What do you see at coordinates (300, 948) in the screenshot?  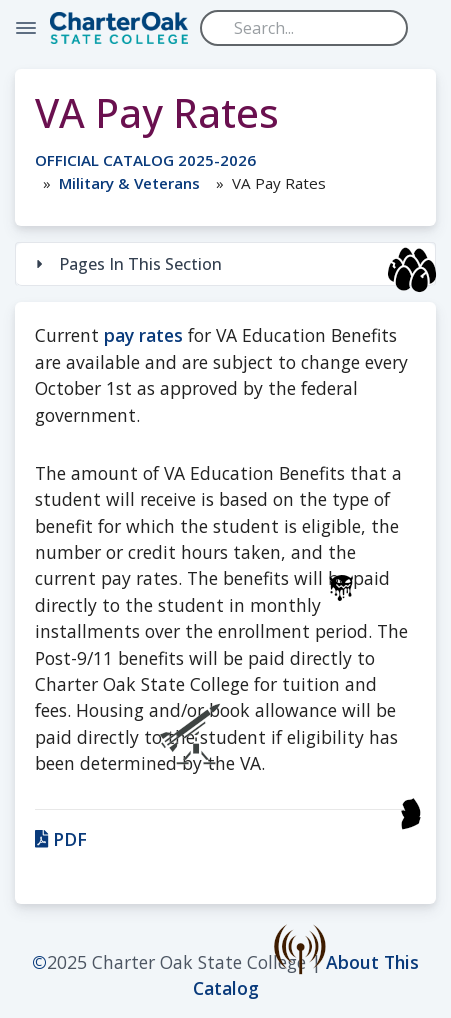 I see `indicates active signal or broadcast status` at bounding box center [300, 948].